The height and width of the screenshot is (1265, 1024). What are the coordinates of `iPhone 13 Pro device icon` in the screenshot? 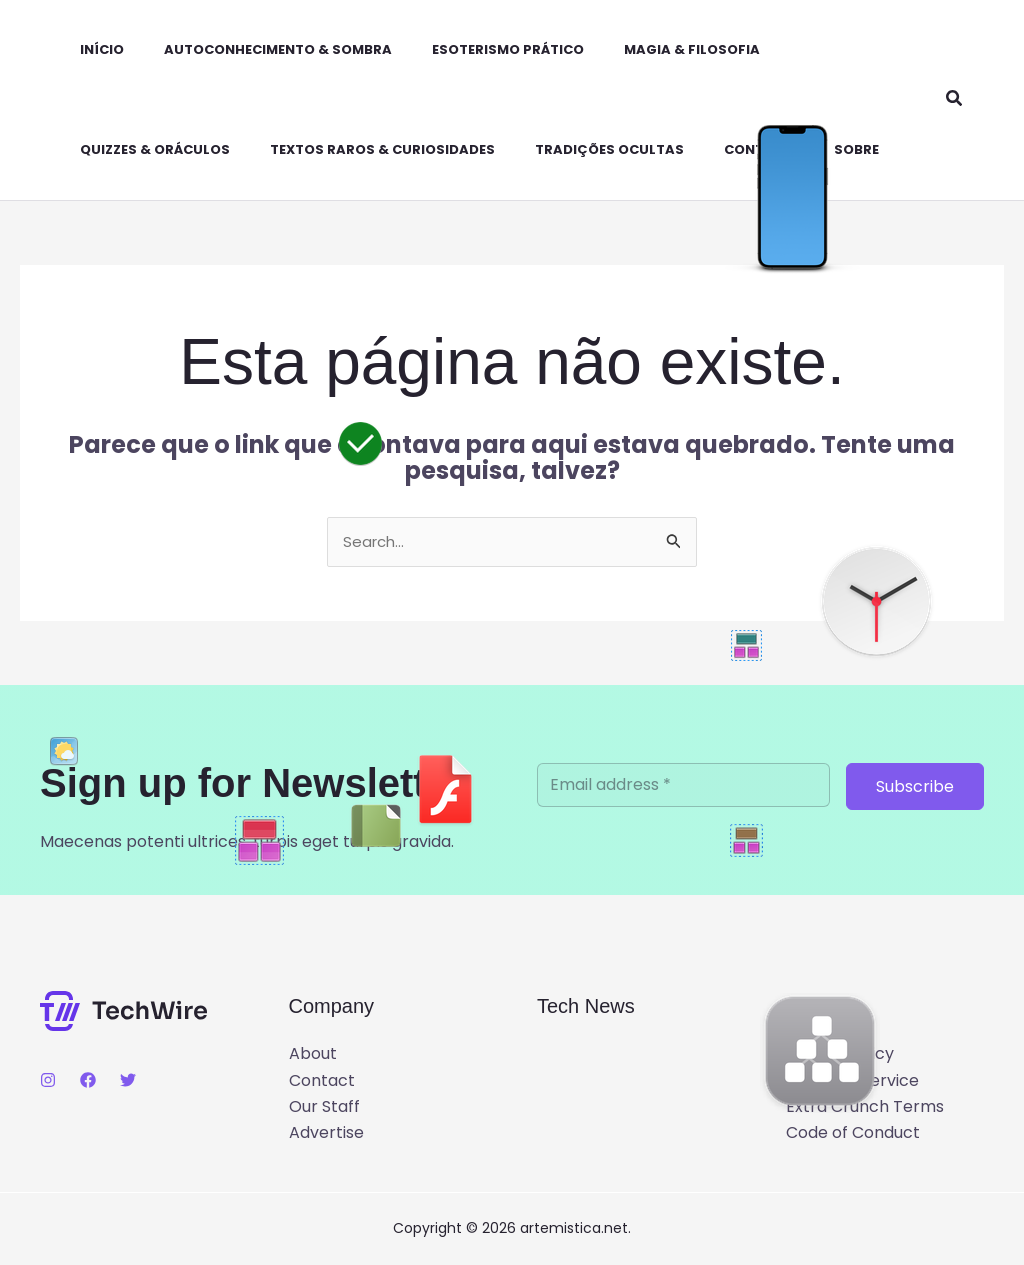 It's located at (792, 199).